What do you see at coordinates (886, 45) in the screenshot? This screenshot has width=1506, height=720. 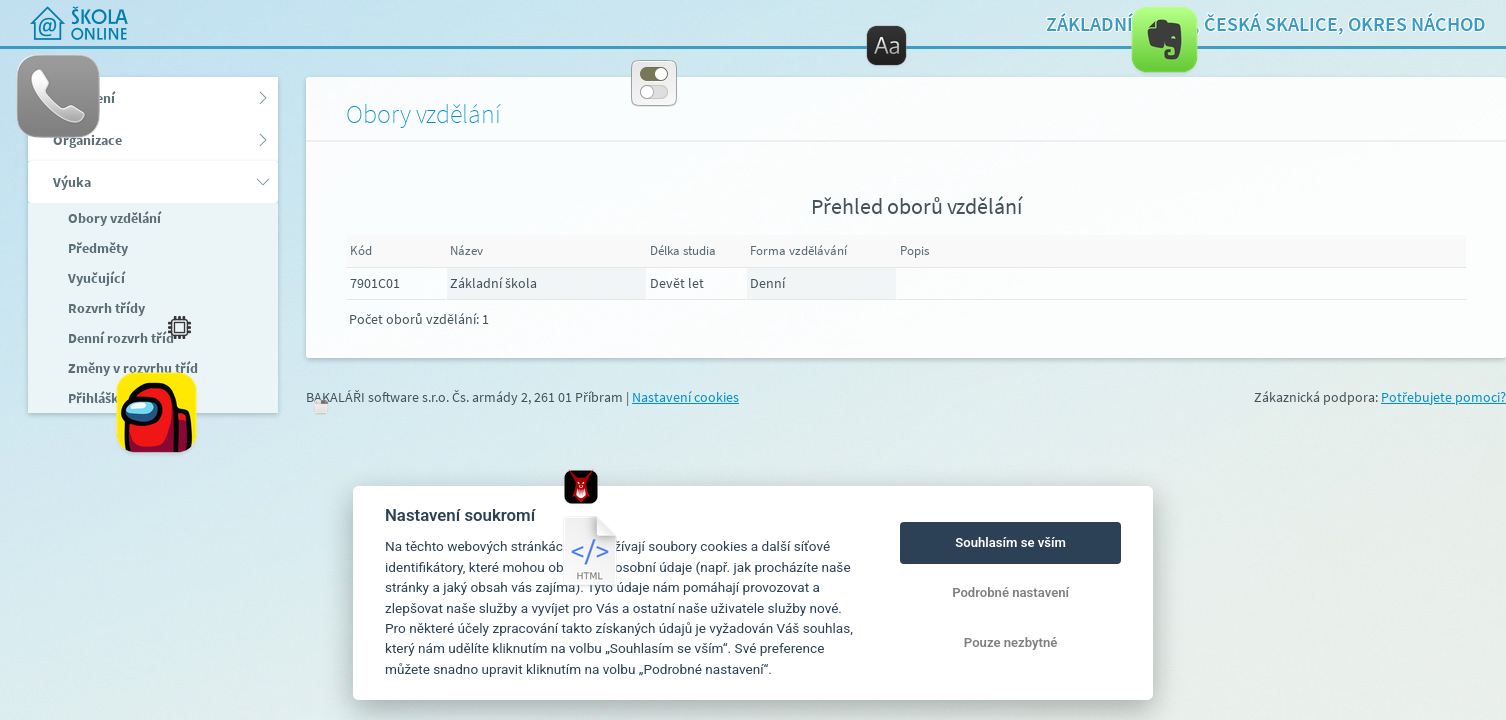 I see `open font management settings` at bounding box center [886, 45].